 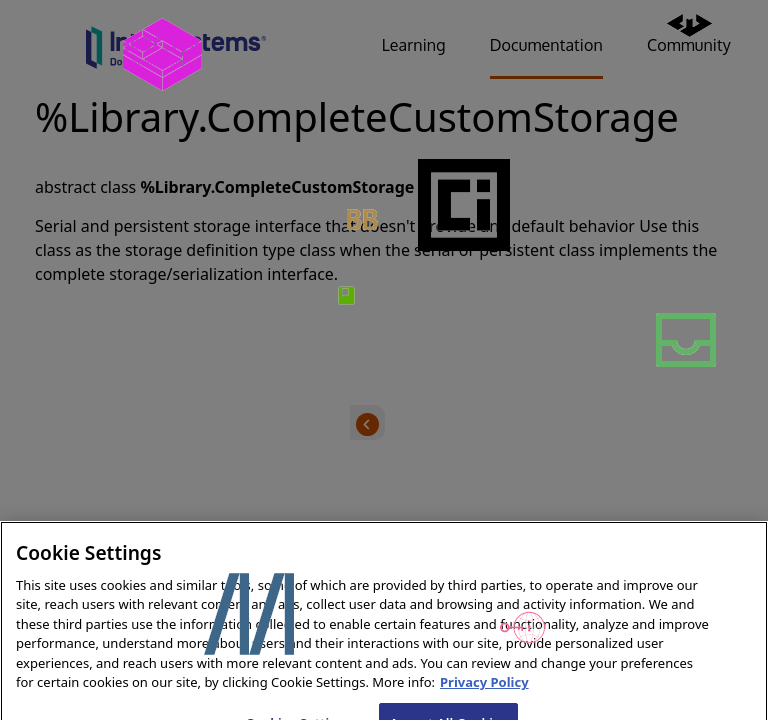 What do you see at coordinates (522, 627) in the screenshot?
I see `sign in with webauthn passwordless authentication` at bounding box center [522, 627].